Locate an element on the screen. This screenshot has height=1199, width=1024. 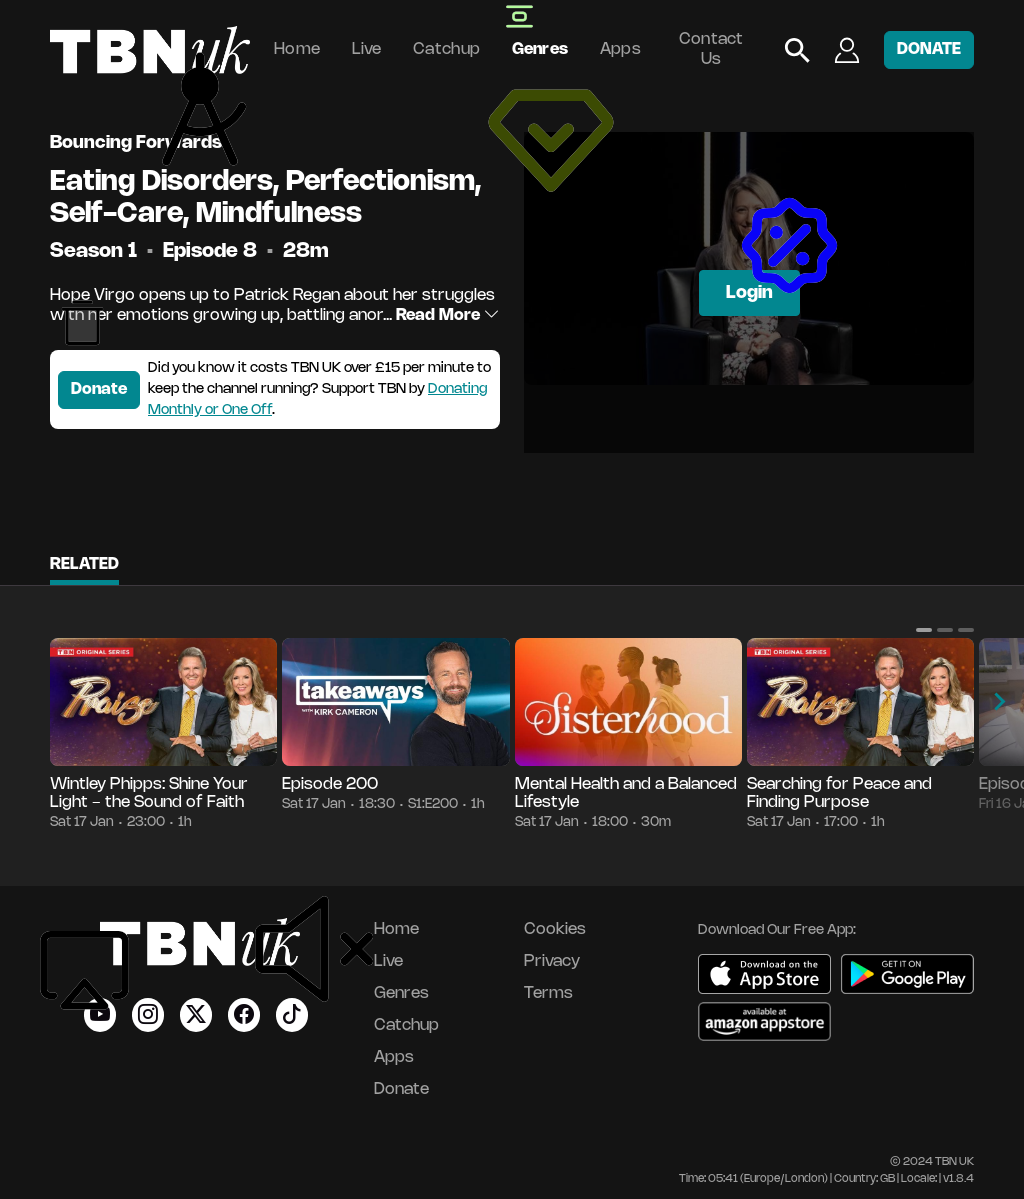
access drawing or measurement tools is located at coordinates (200, 111).